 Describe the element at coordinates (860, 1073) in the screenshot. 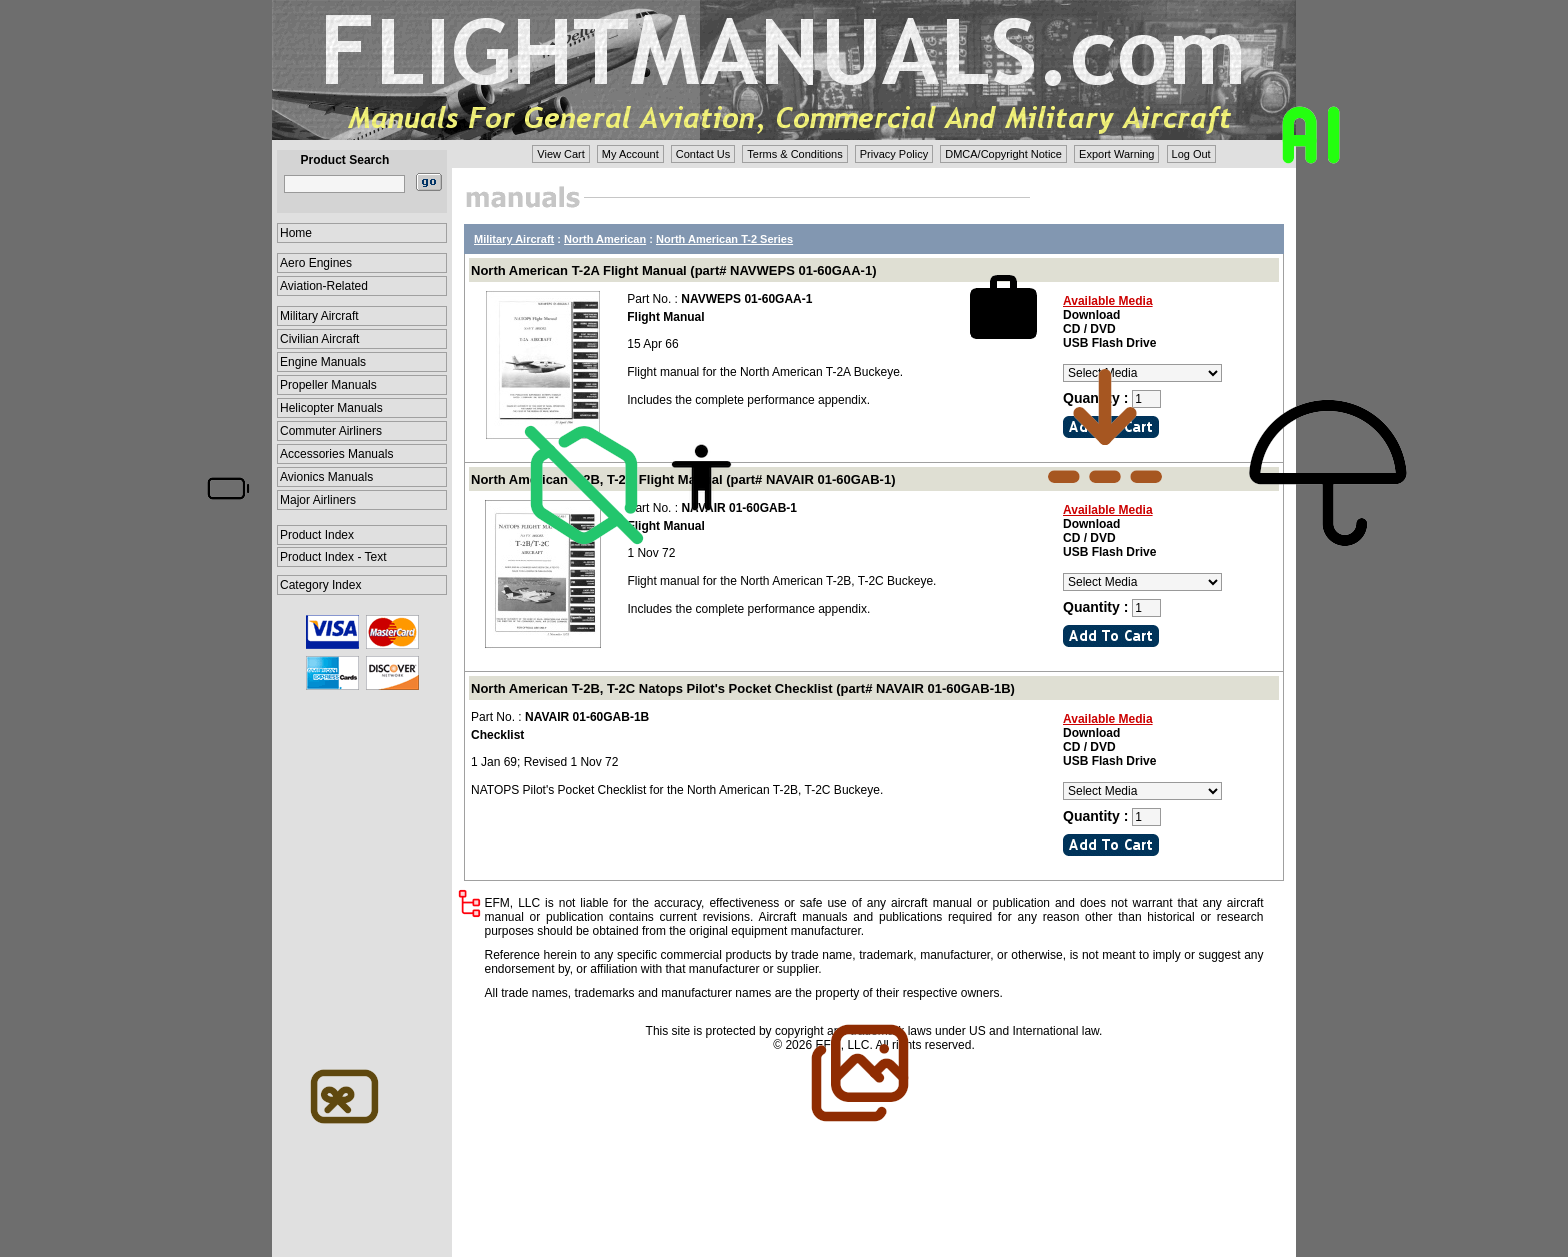

I see `access your photo library` at that location.